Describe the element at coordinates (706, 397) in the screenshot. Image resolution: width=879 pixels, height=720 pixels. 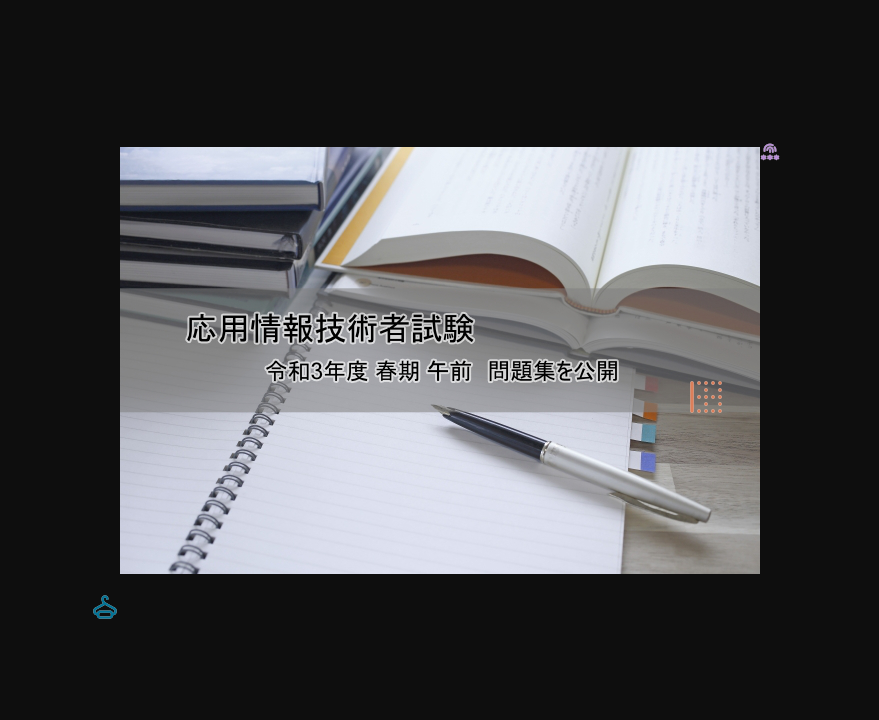
I see `apply left border to selected cells` at that location.